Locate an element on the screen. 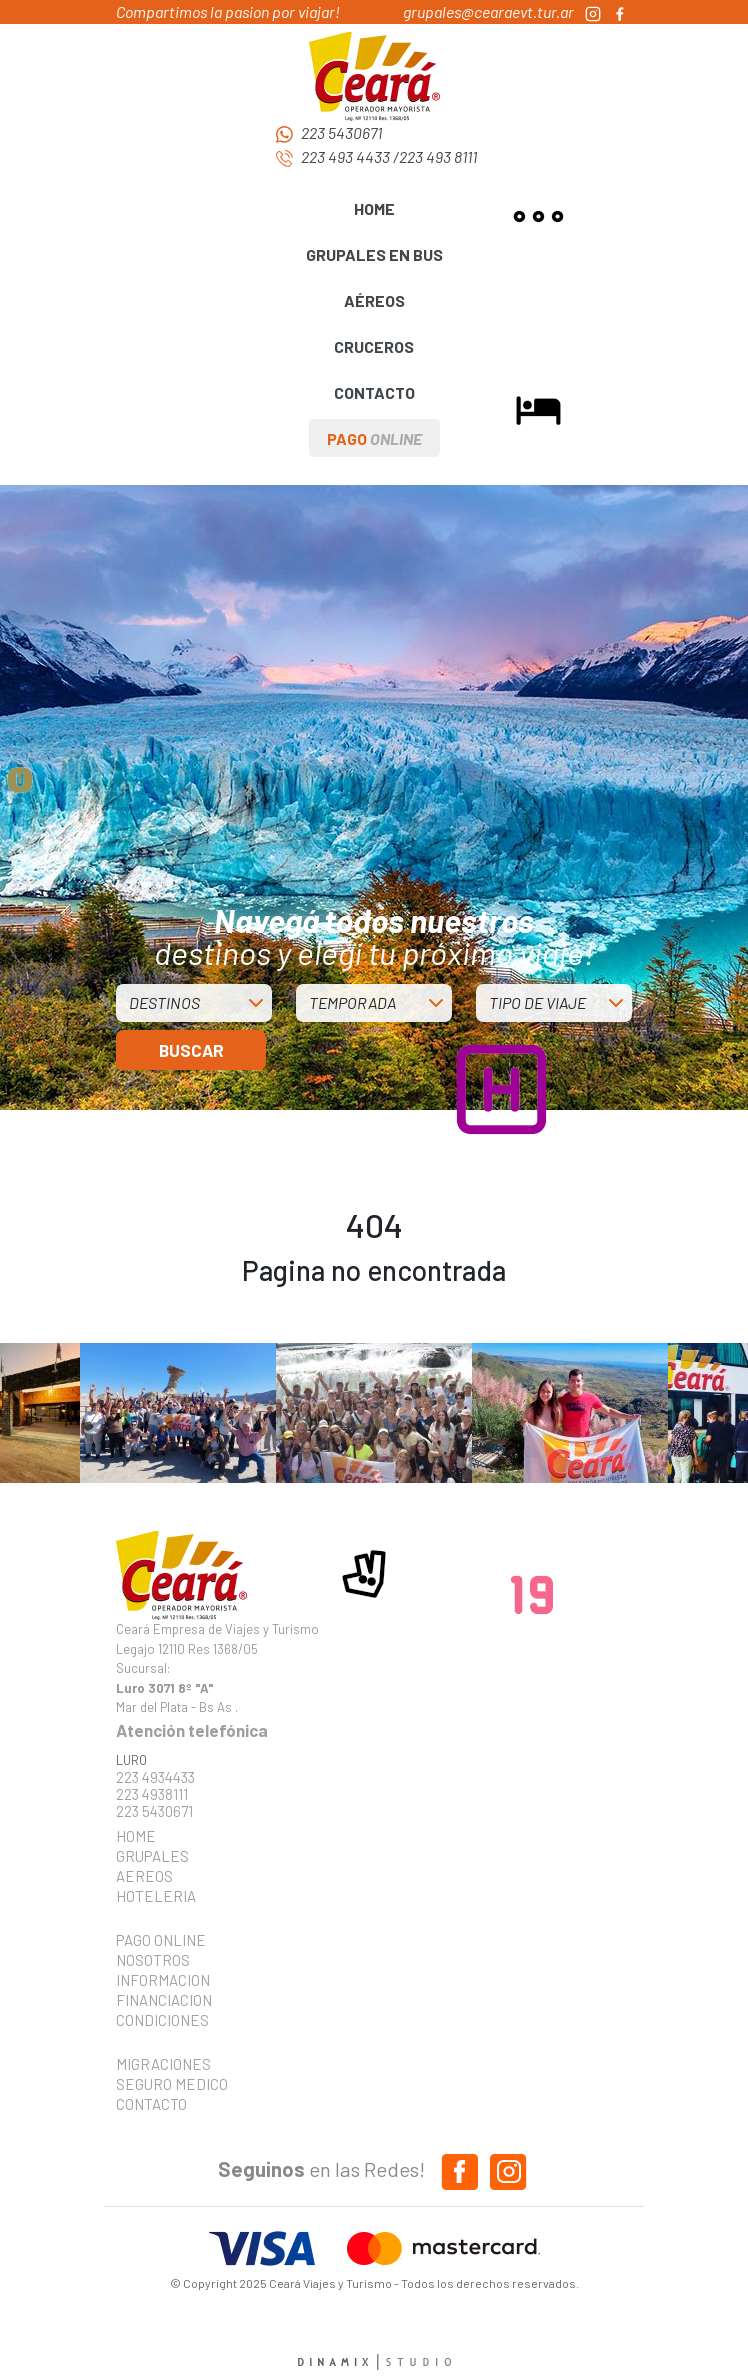  book a hotel or accommodation is located at coordinates (538, 409).